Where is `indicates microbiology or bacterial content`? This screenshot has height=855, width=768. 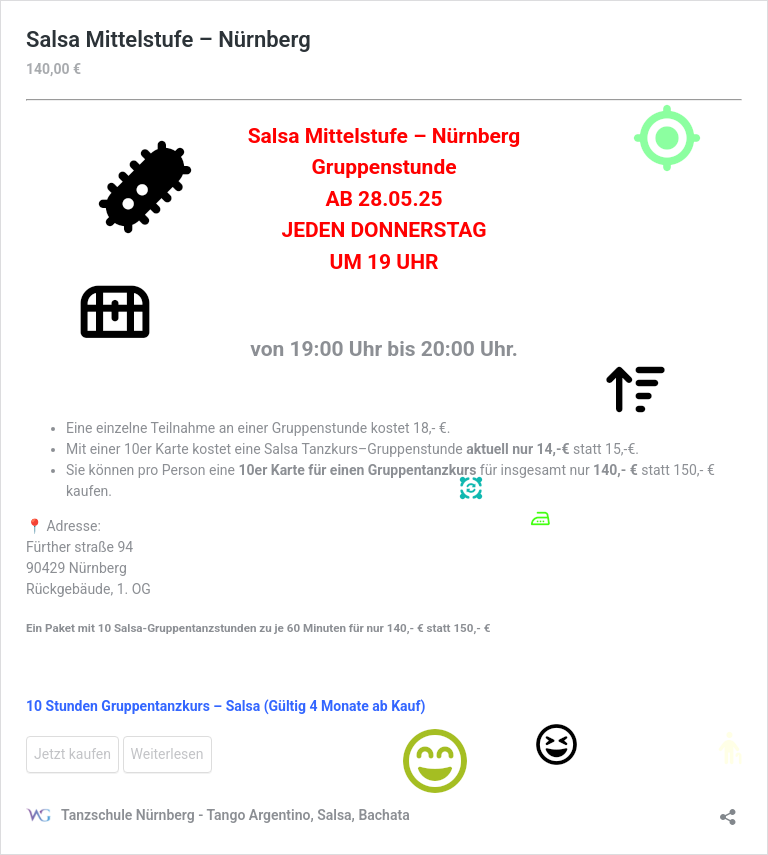
indicates microbiology or bacterial content is located at coordinates (145, 187).